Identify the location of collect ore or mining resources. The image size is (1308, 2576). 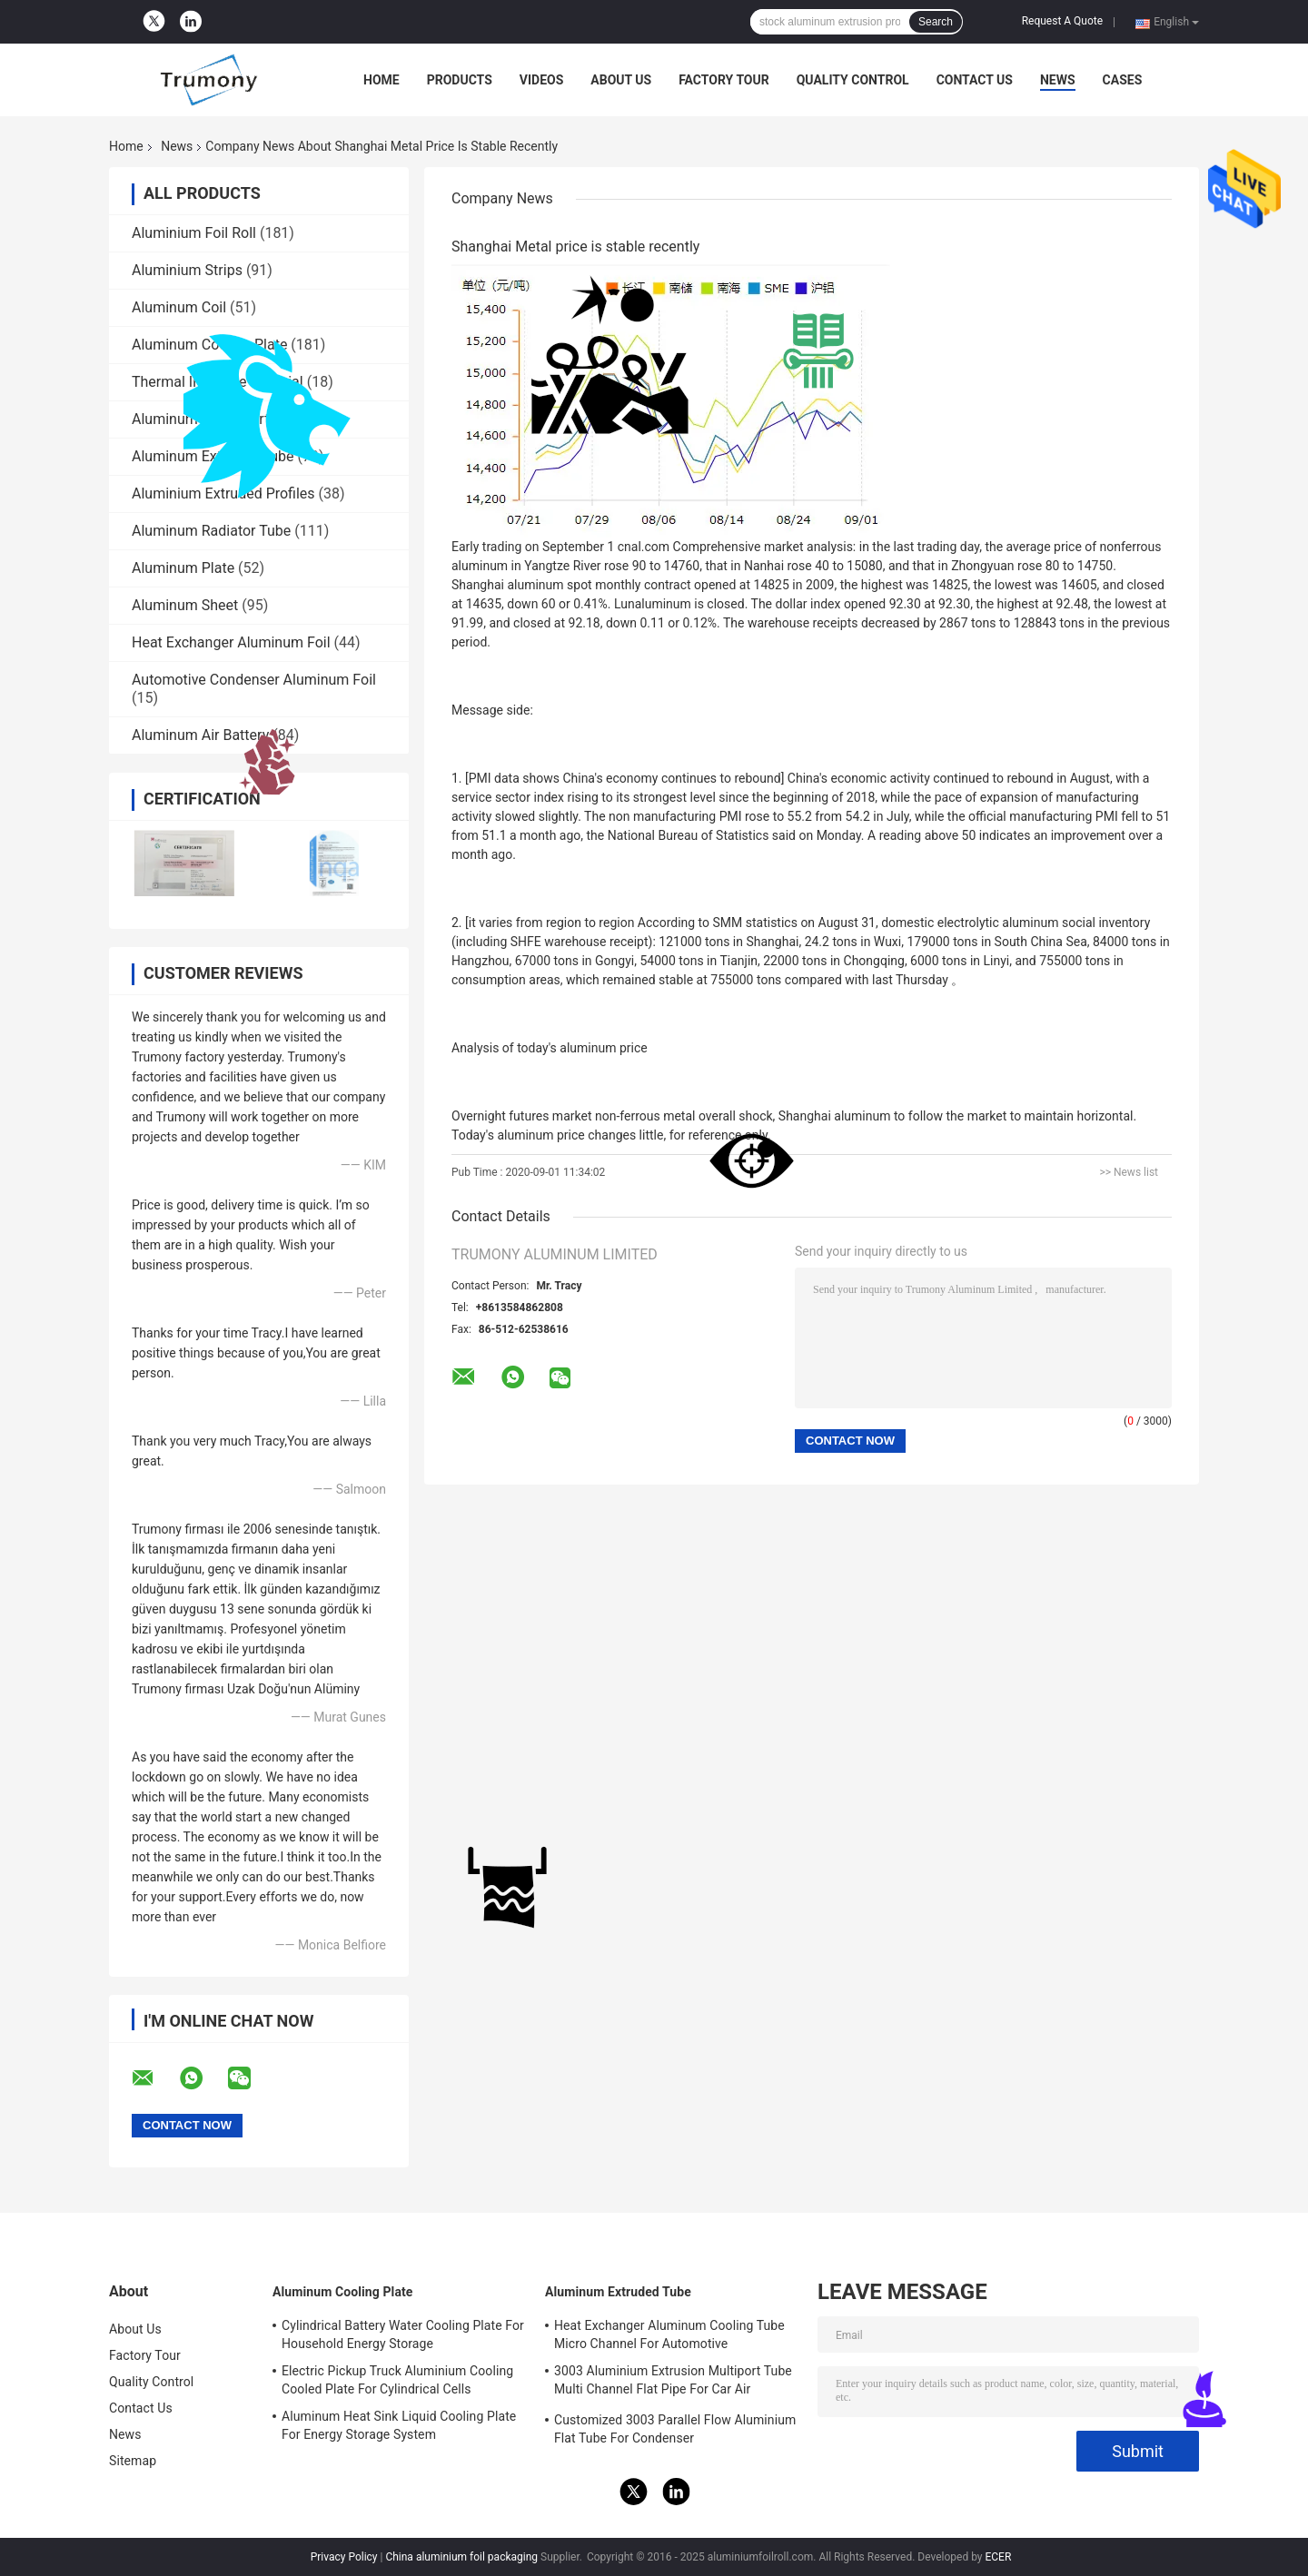
(267, 762).